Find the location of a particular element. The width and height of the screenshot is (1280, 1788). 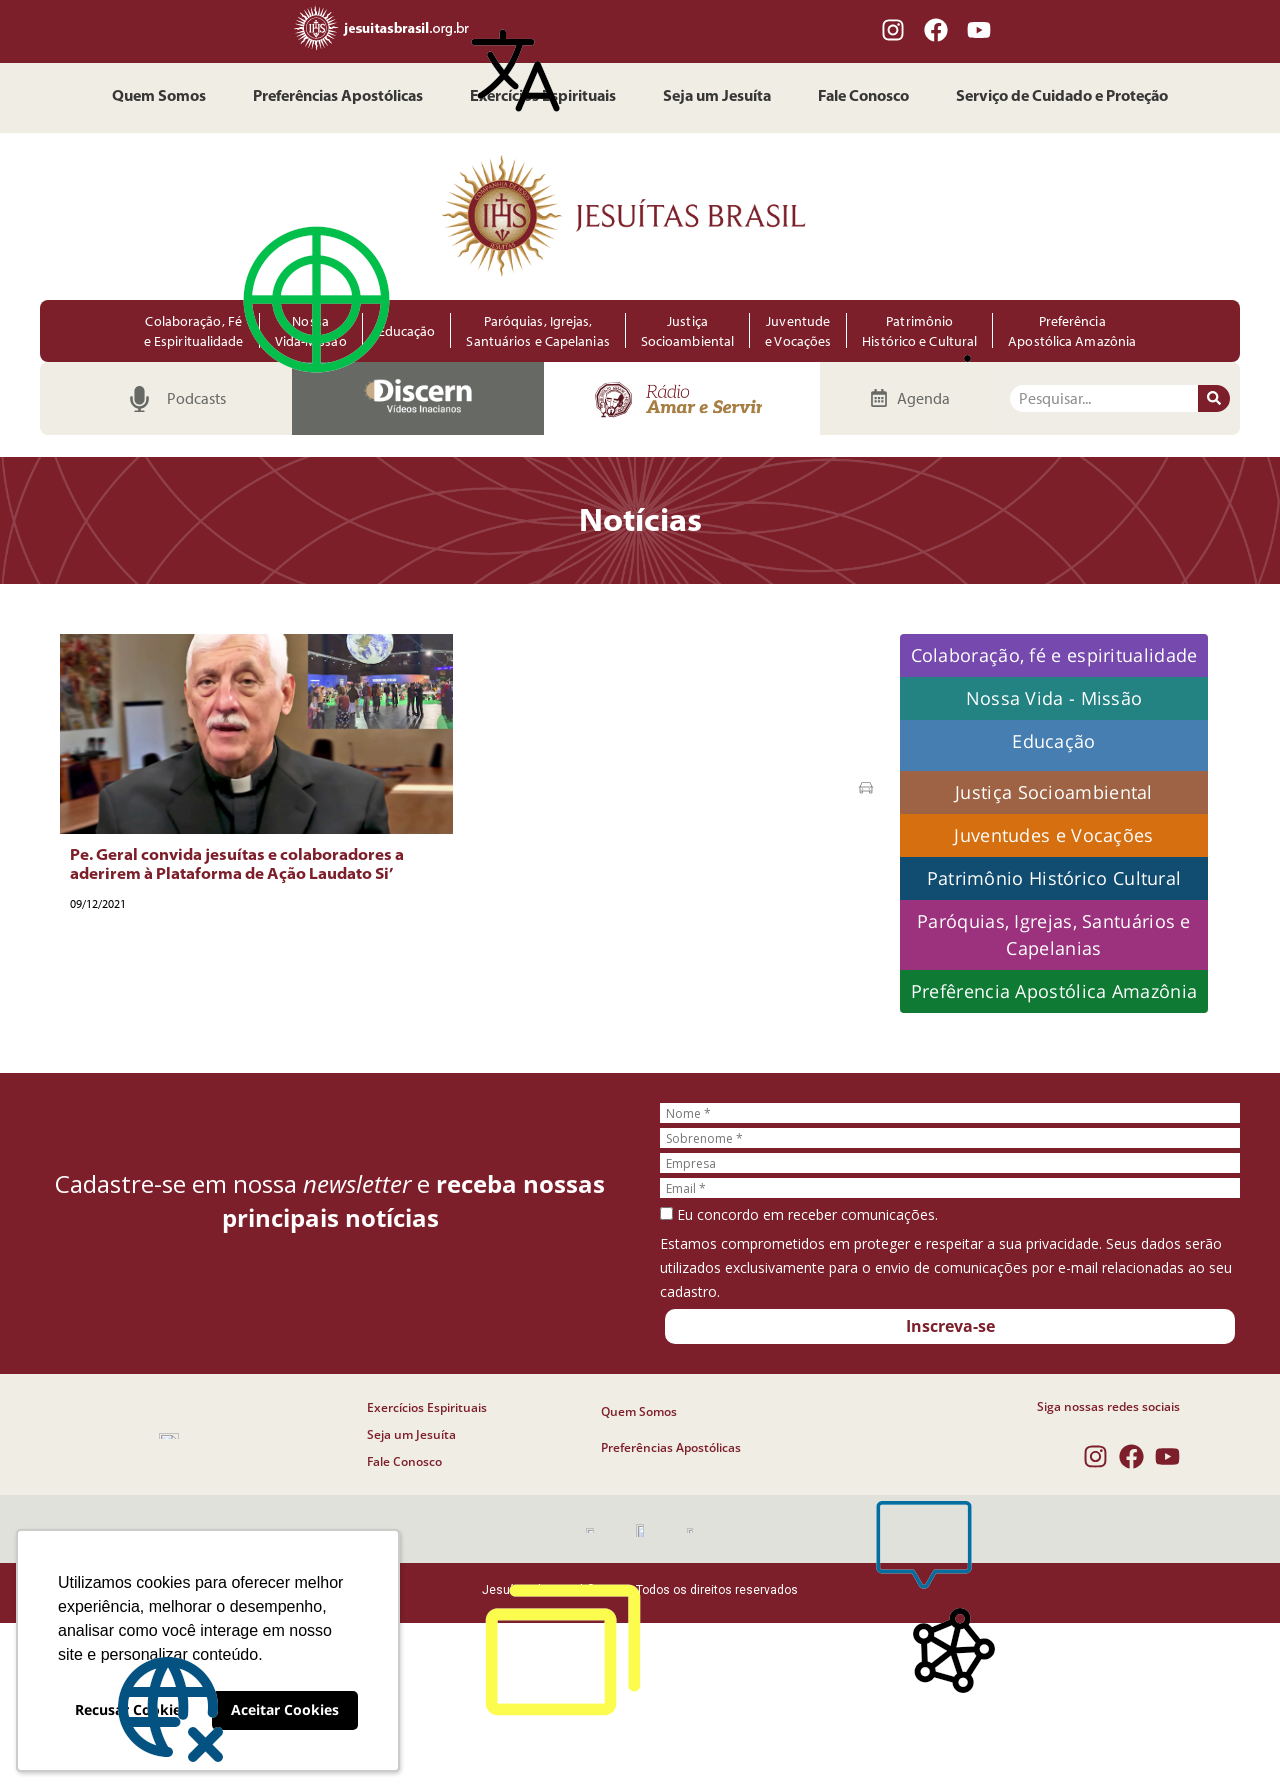

access vehicle or car-related features is located at coordinates (866, 788).